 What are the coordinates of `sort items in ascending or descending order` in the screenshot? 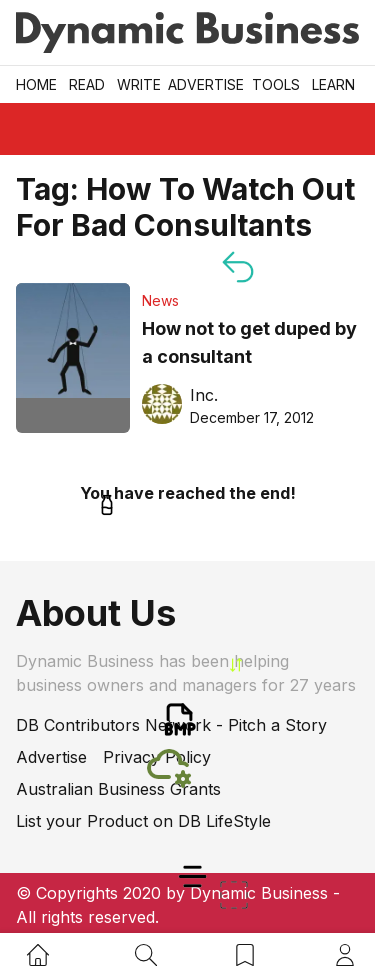 It's located at (236, 665).